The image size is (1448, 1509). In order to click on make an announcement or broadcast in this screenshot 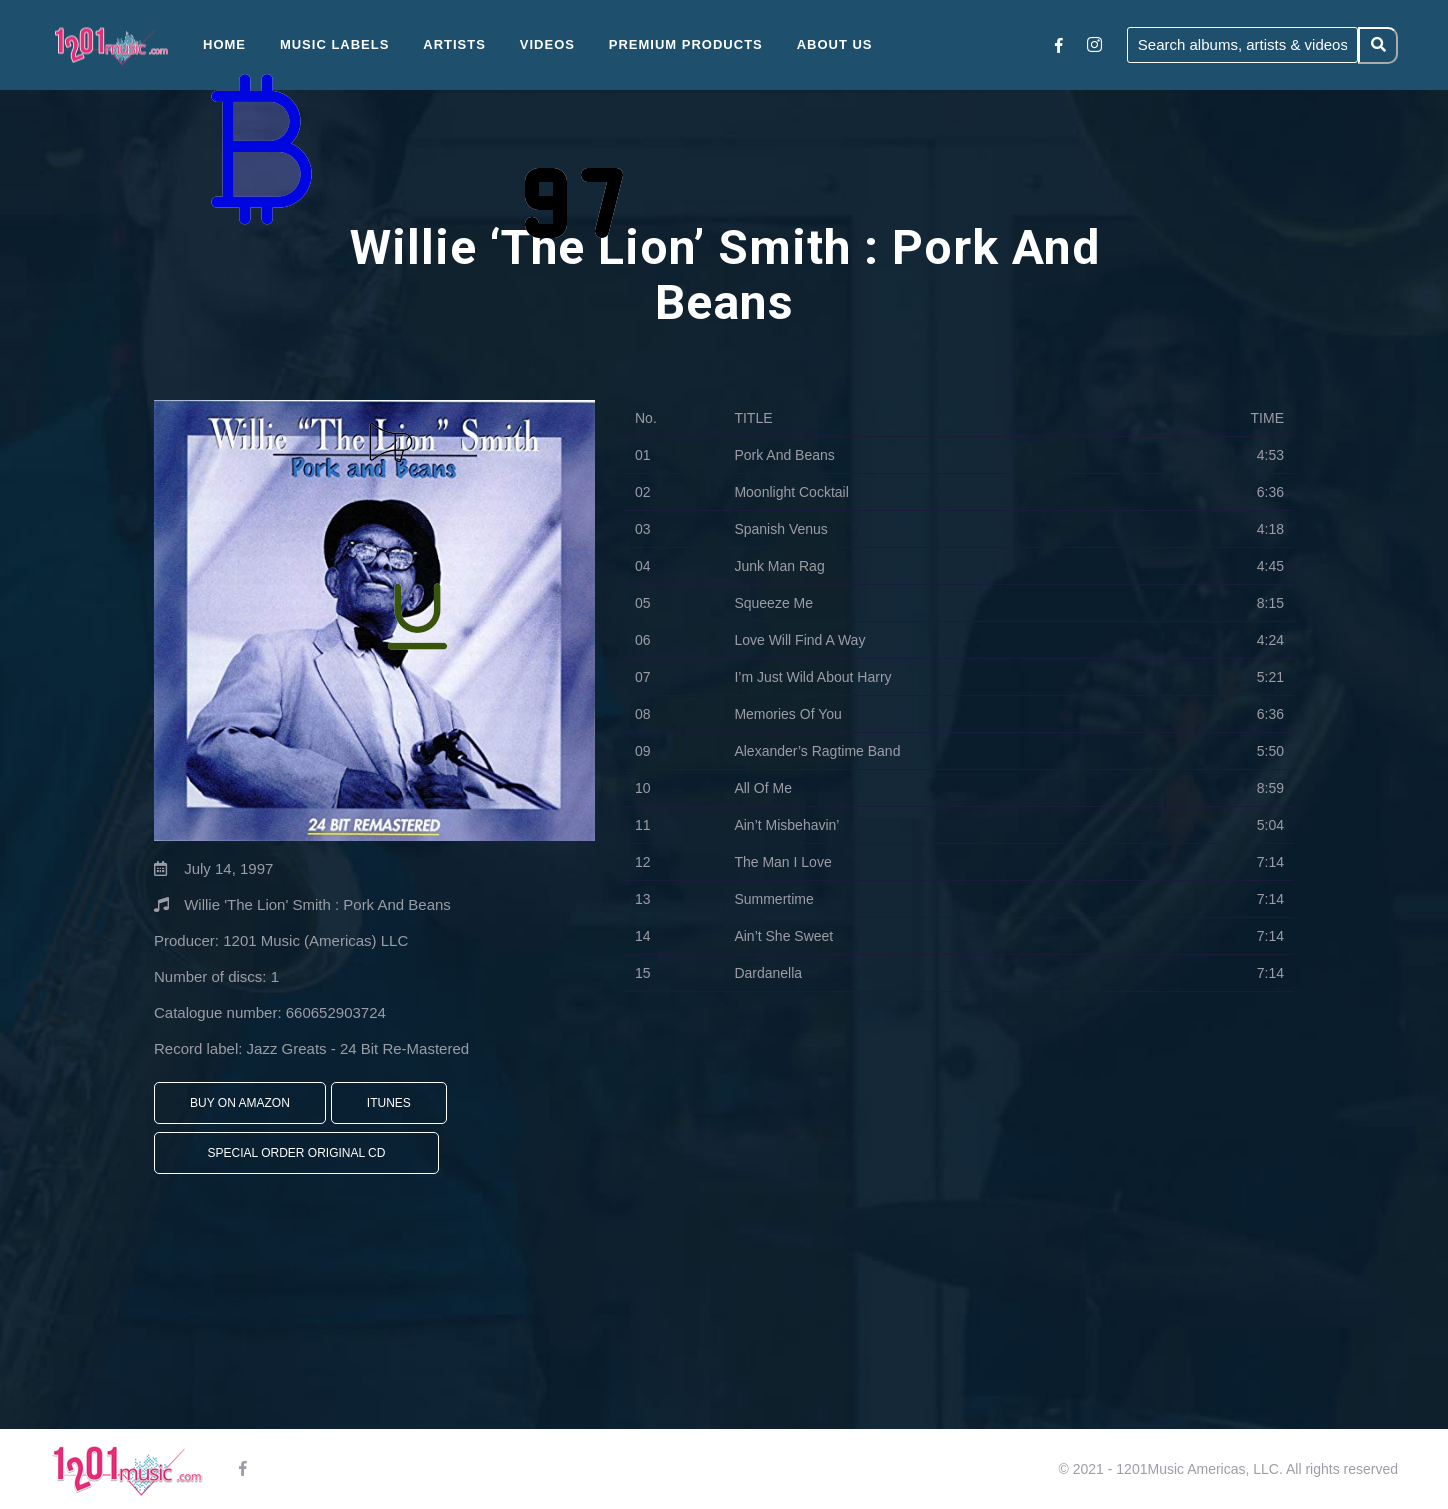, I will do `click(388, 443)`.